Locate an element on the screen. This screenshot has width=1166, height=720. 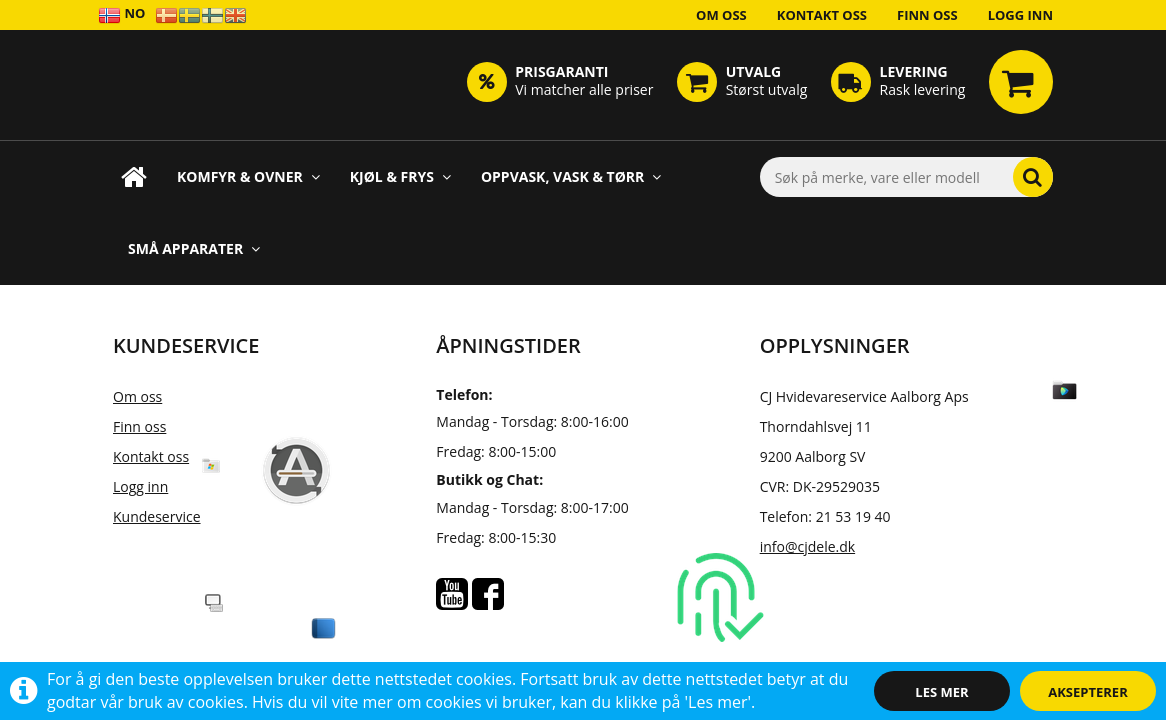
access your desktop folder is located at coordinates (323, 627).